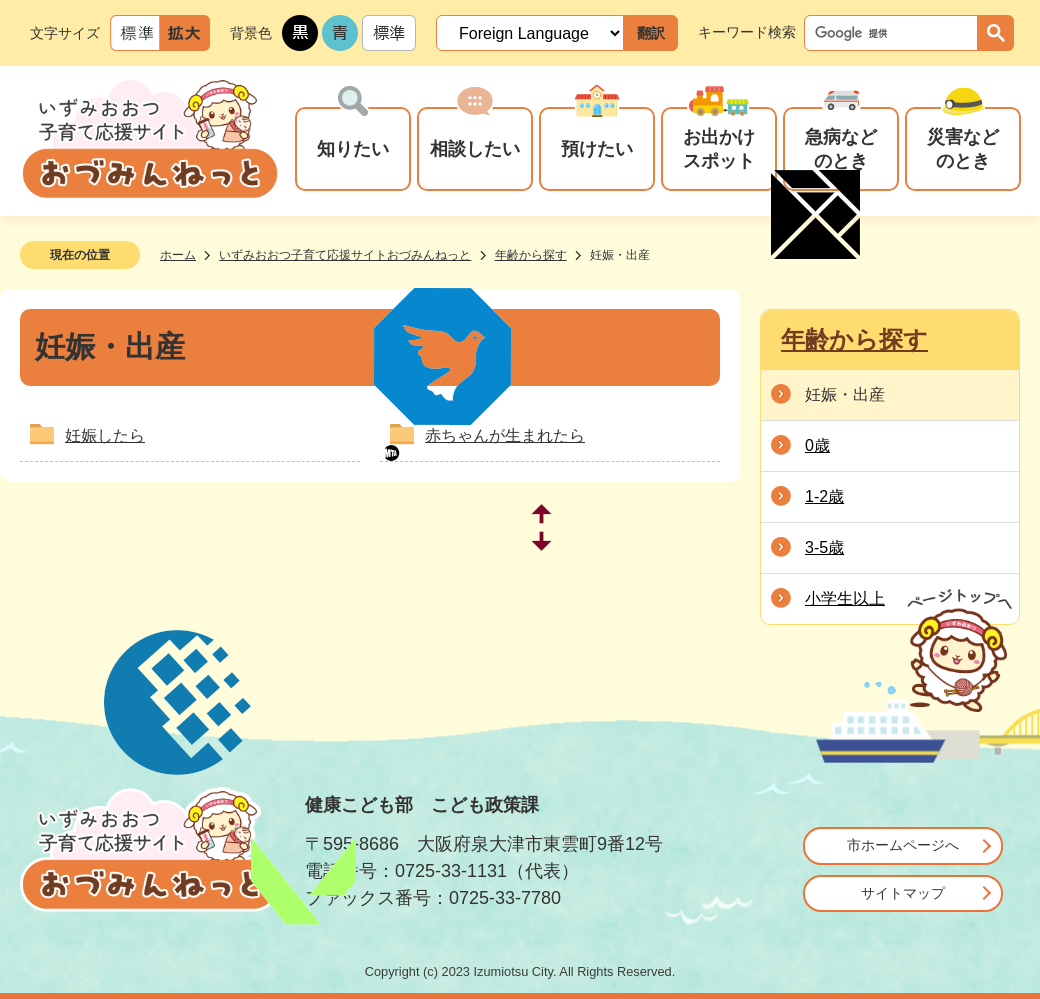 The width and height of the screenshot is (1040, 999). What do you see at coordinates (541, 527) in the screenshot?
I see `expand content vertically` at bounding box center [541, 527].